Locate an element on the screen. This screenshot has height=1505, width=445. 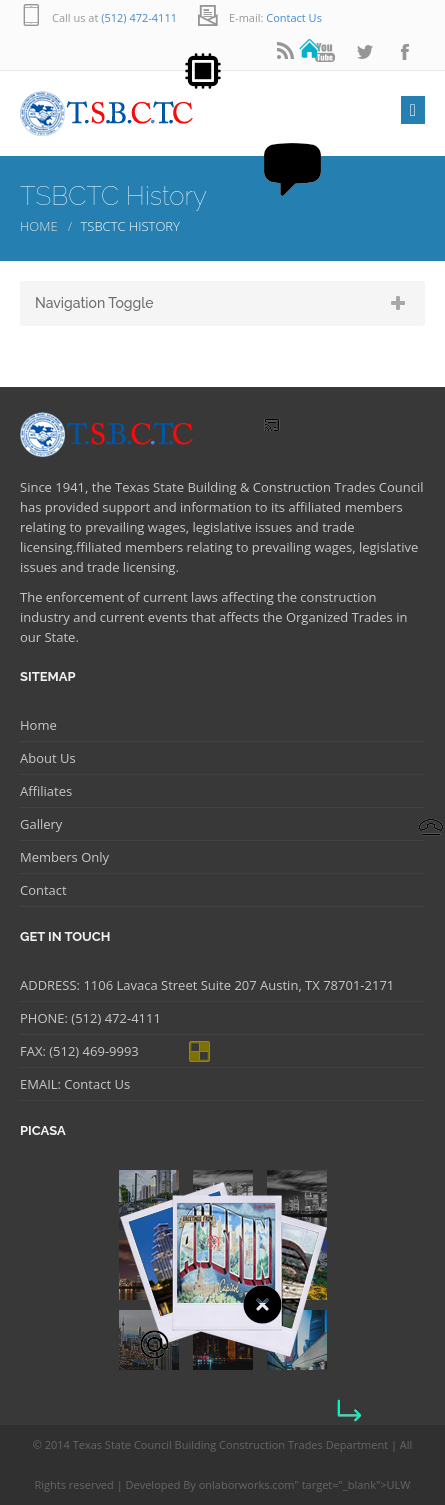
close or dismiss a dialog is located at coordinates (262, 1304).